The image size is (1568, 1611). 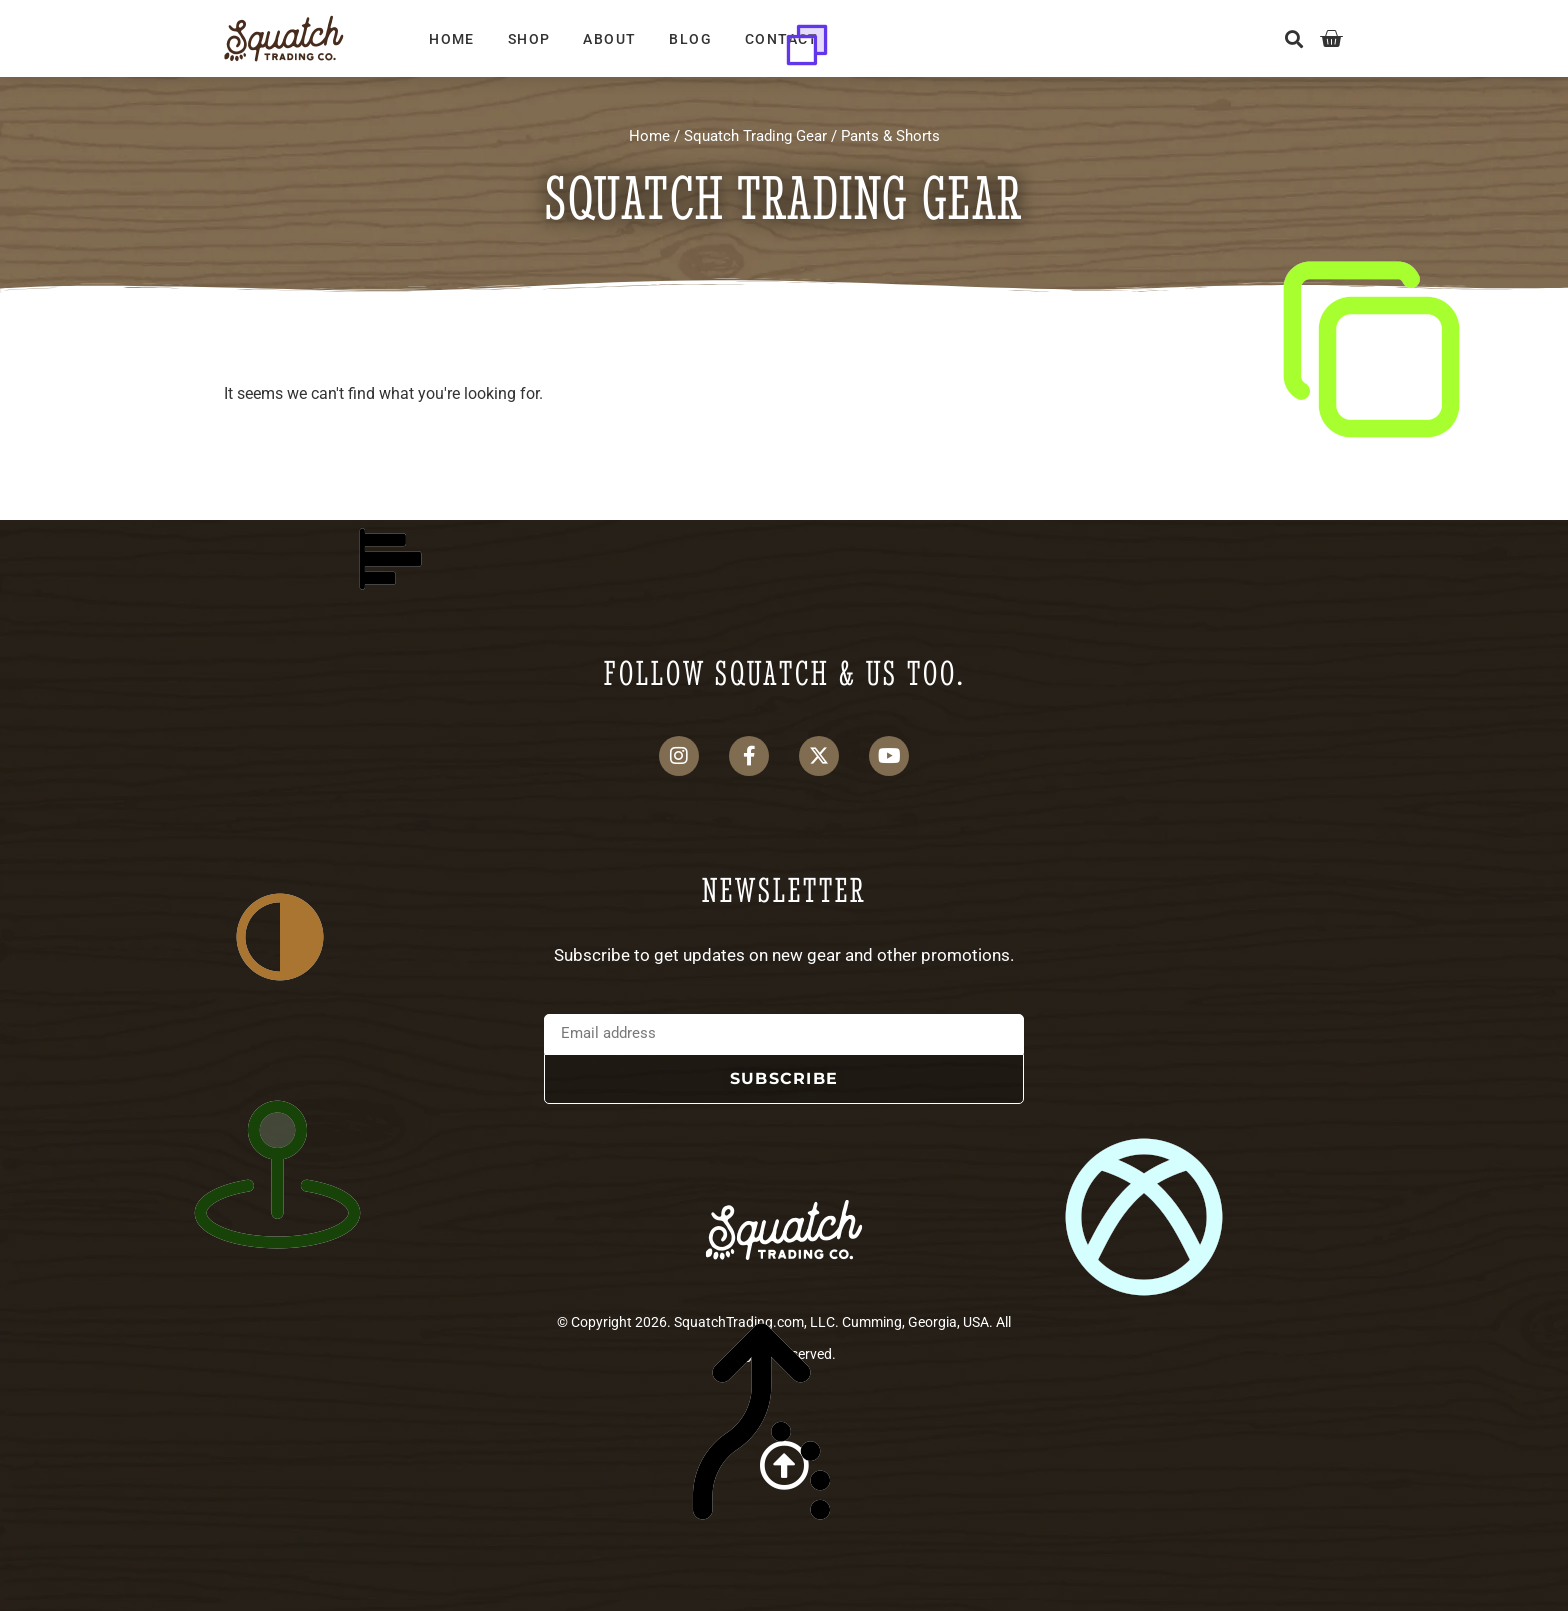 I want to click on copy to clipboard, so click(x=1371, y=349).